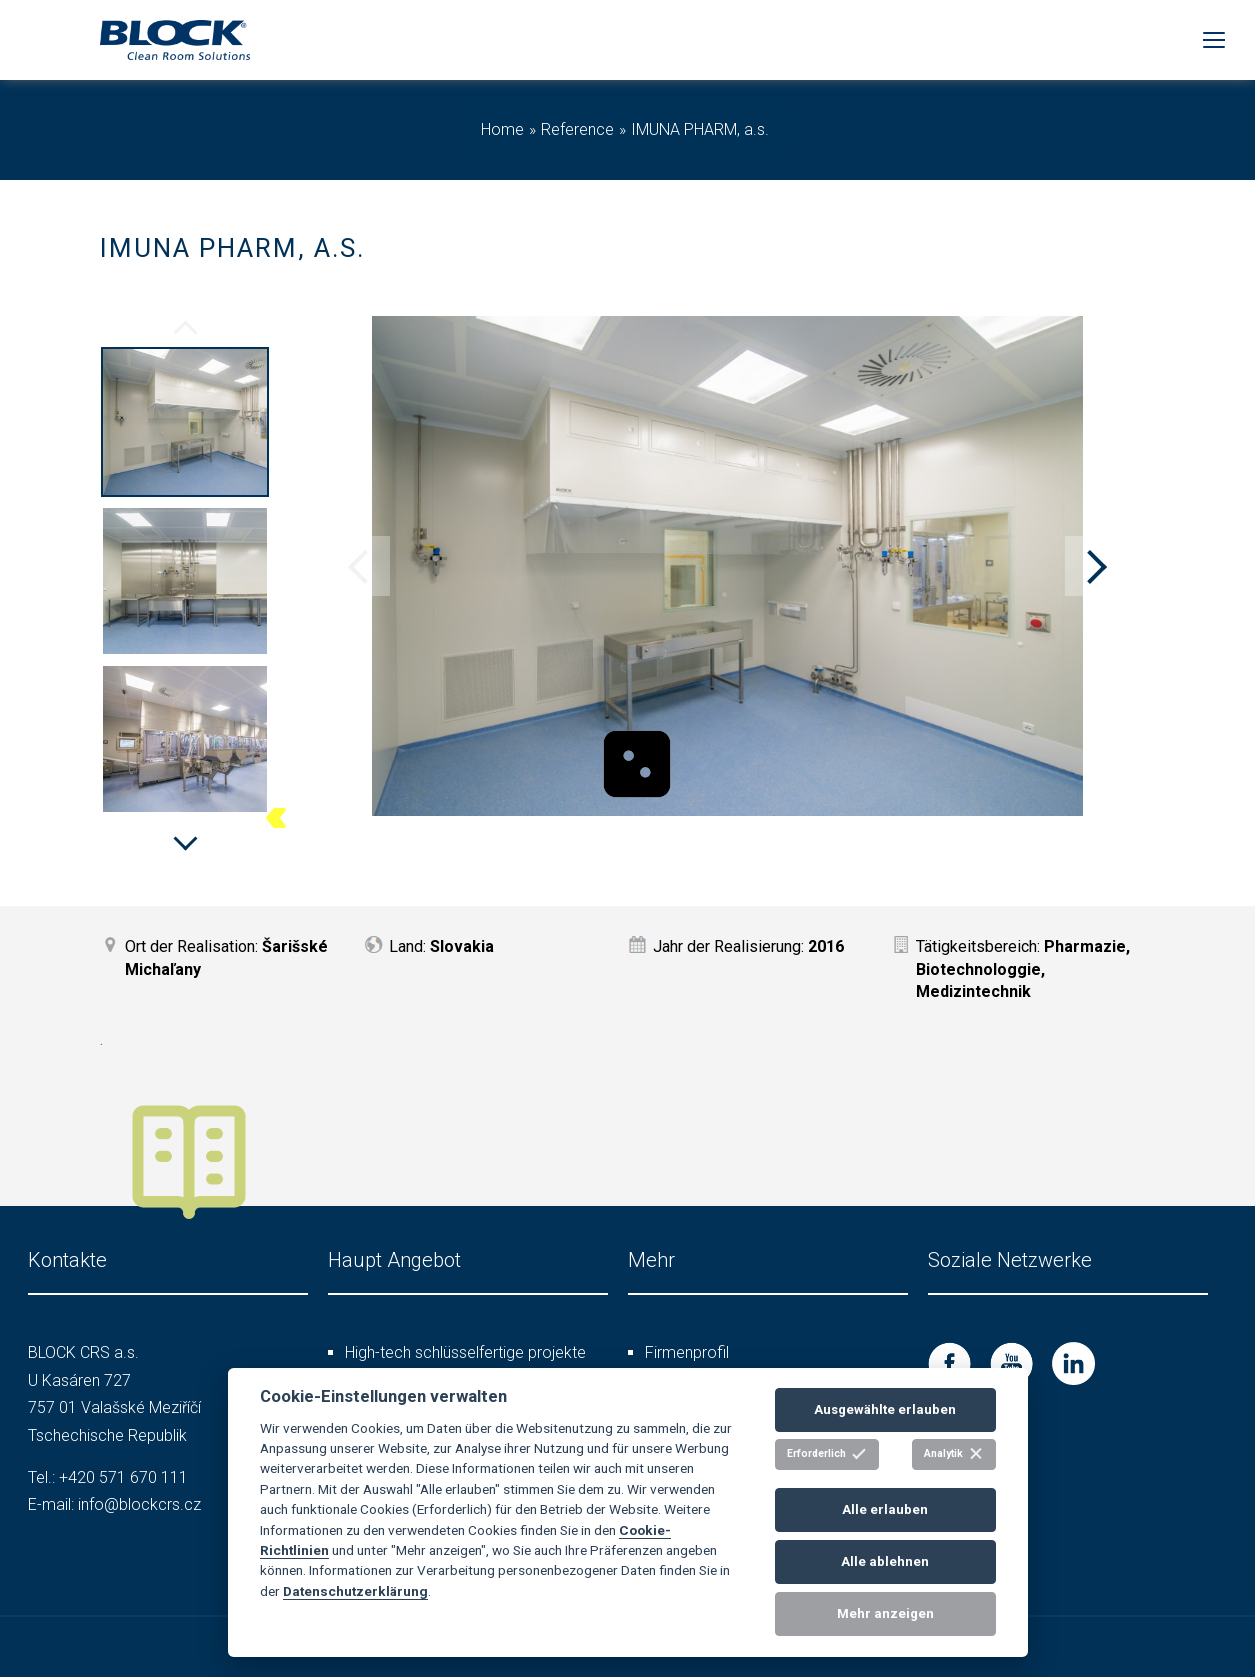 Image resolution: width=1255 pixels, height=1677 pixels. Describe the element at coordinates (189, 1162) in the screenshot. I see `access vocabulary or dictionary features` at that location.